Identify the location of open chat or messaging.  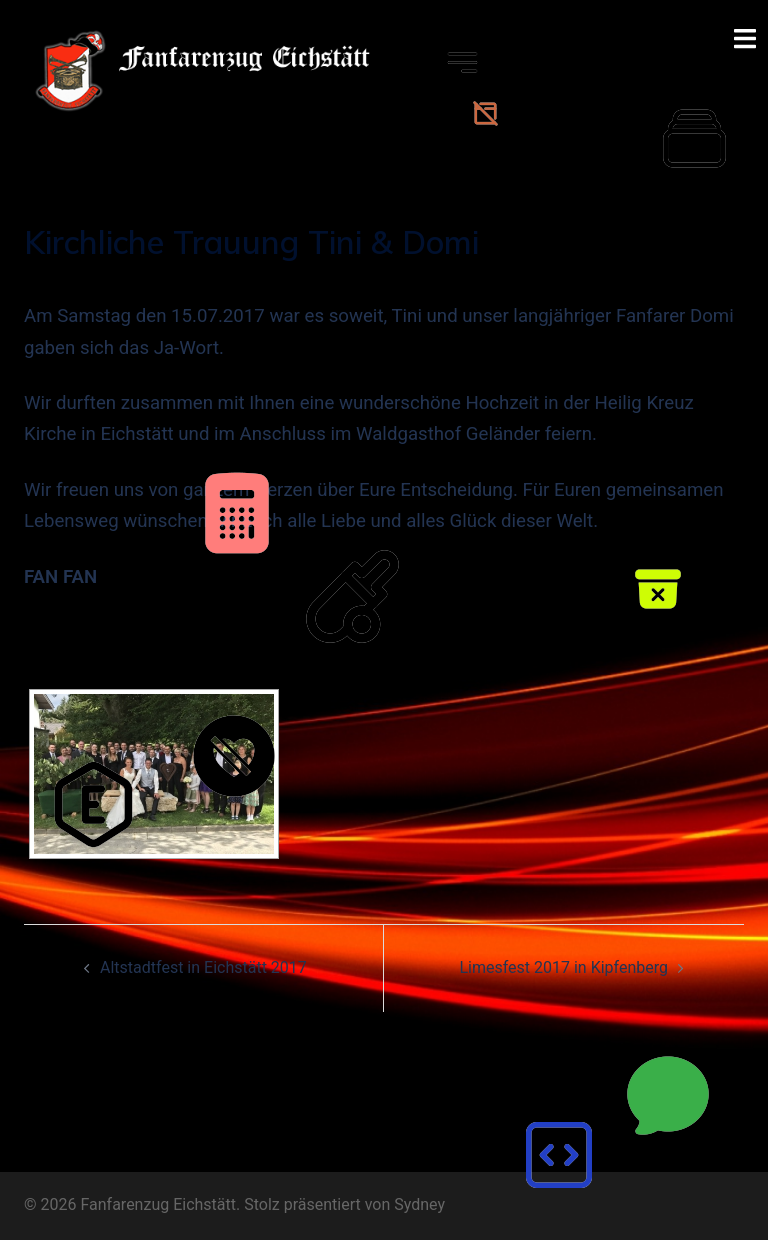
(668, 1094).